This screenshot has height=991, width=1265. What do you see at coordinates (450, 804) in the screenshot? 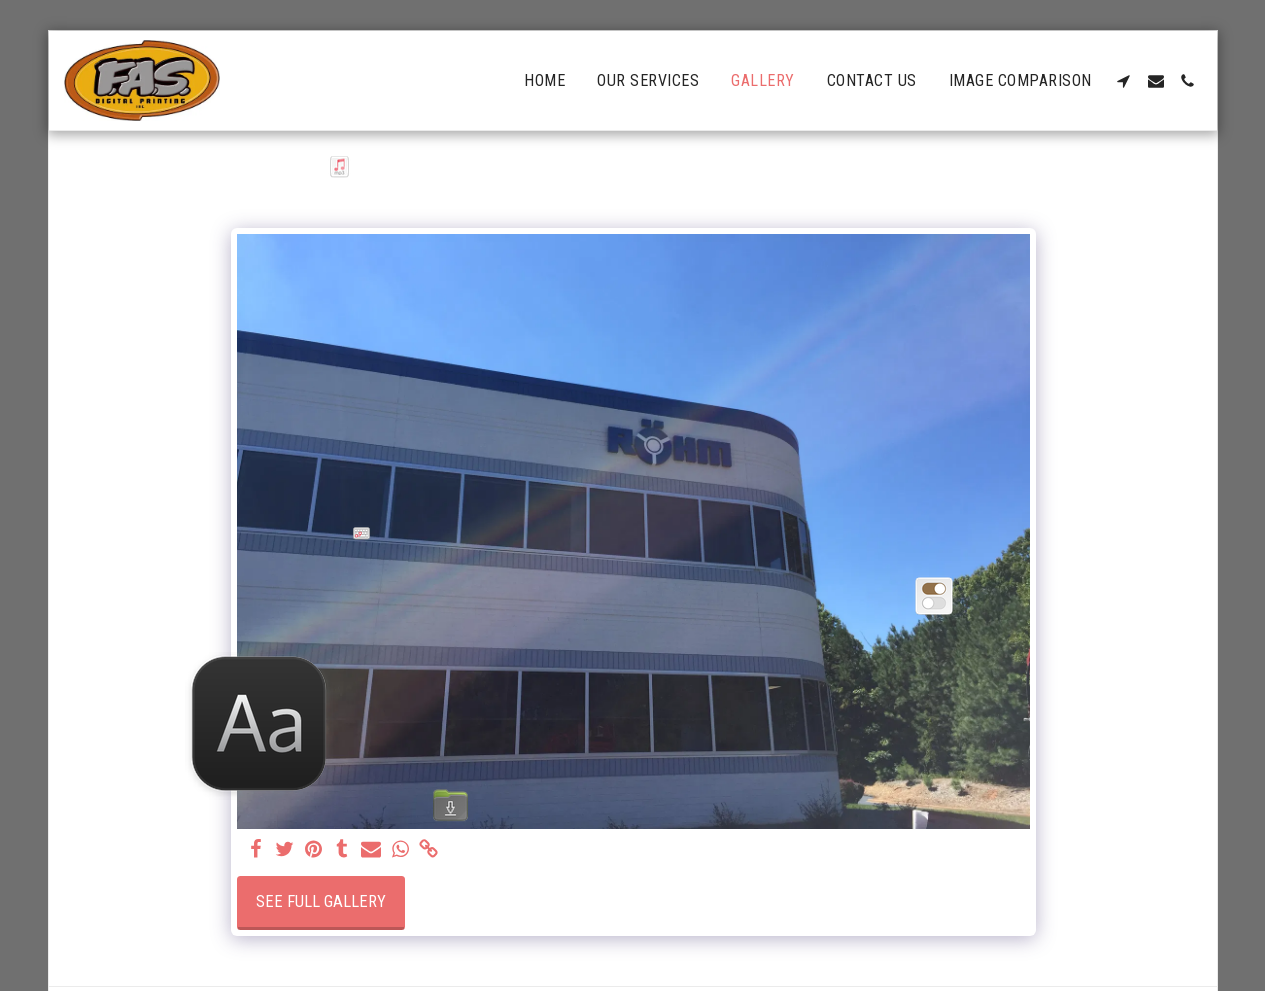
I see `open downloads folder` at bounding box center [450, 804].